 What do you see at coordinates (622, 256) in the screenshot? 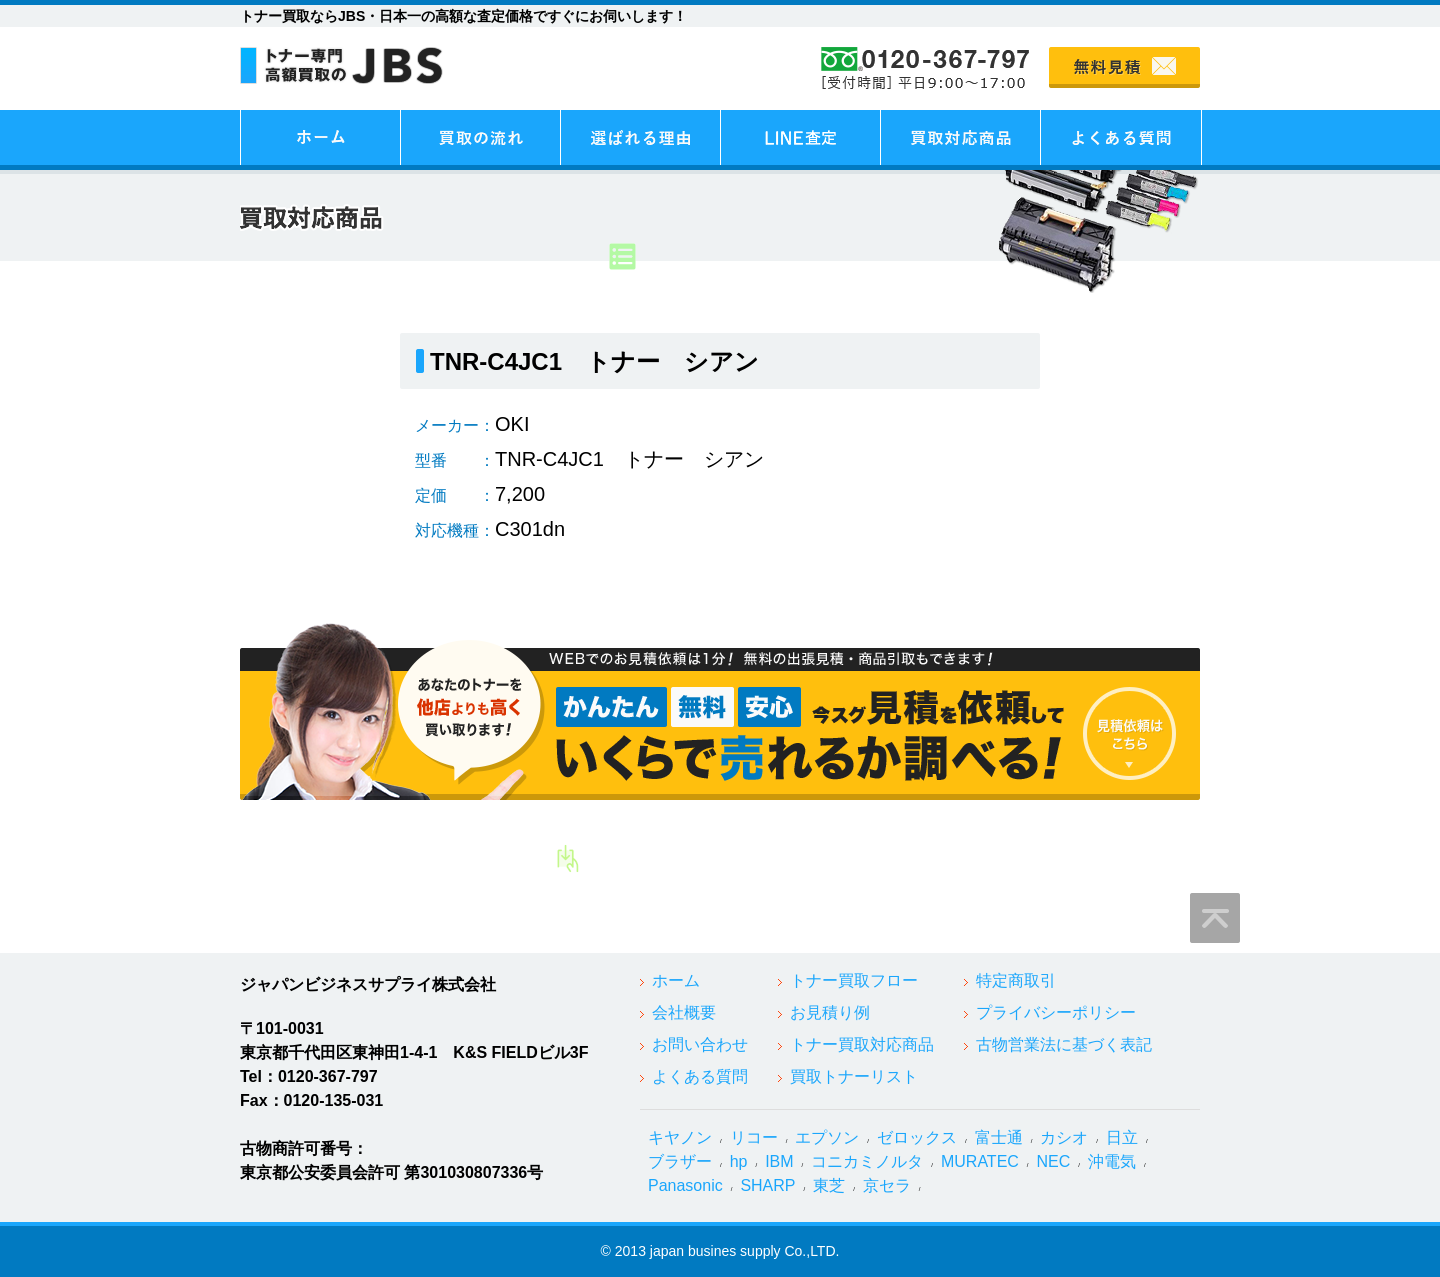
I see `view items in list format` at bounding box center [622, 256].